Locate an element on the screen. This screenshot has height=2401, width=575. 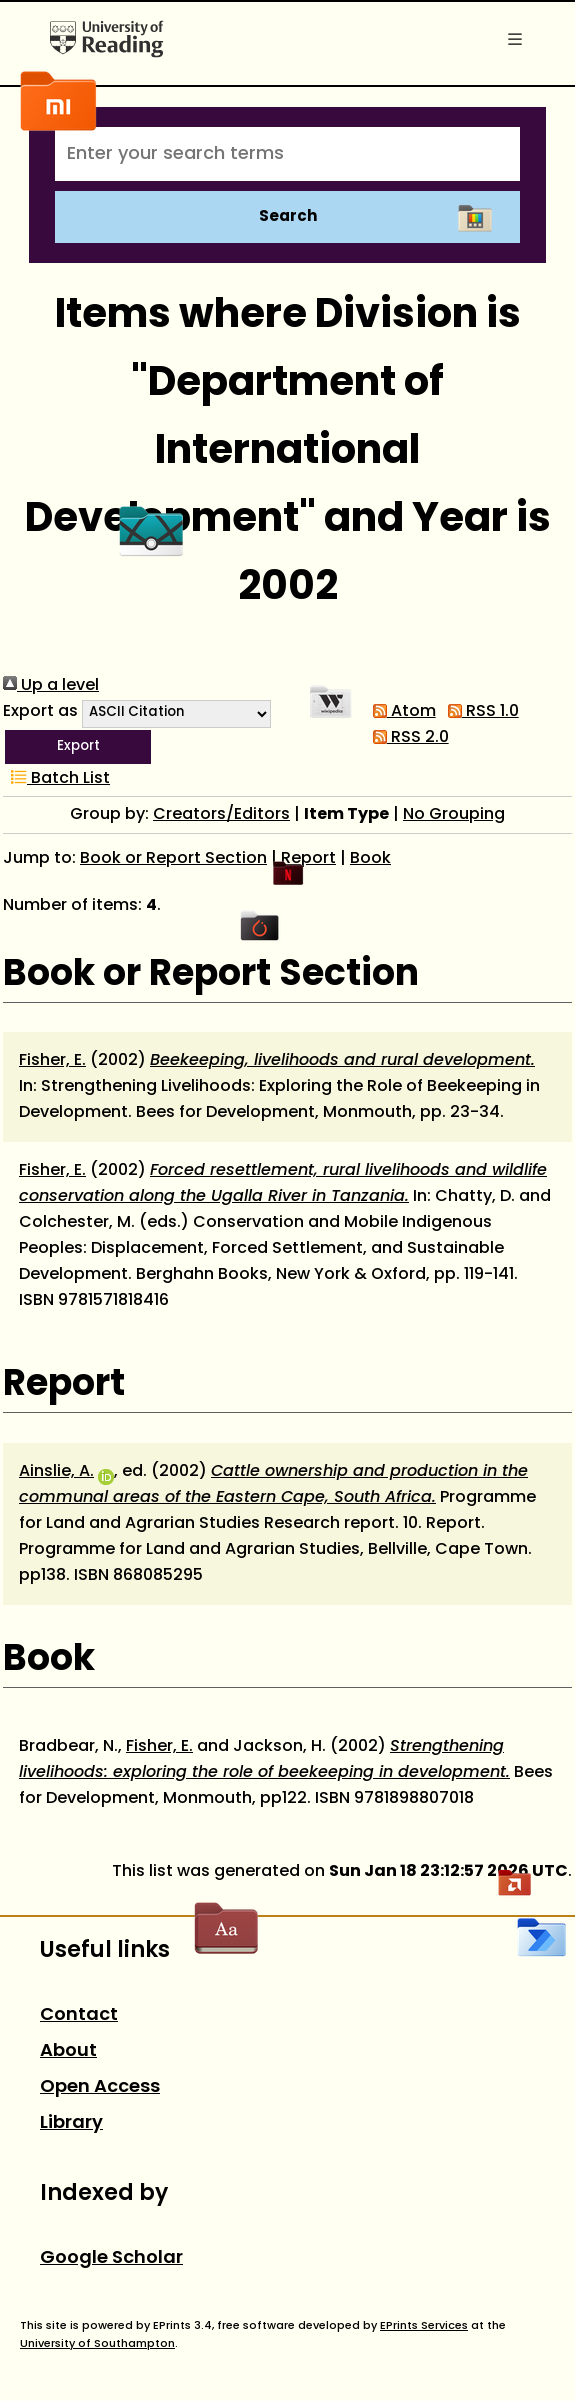
open pytorch project folder is located at coordinates (259, 926).